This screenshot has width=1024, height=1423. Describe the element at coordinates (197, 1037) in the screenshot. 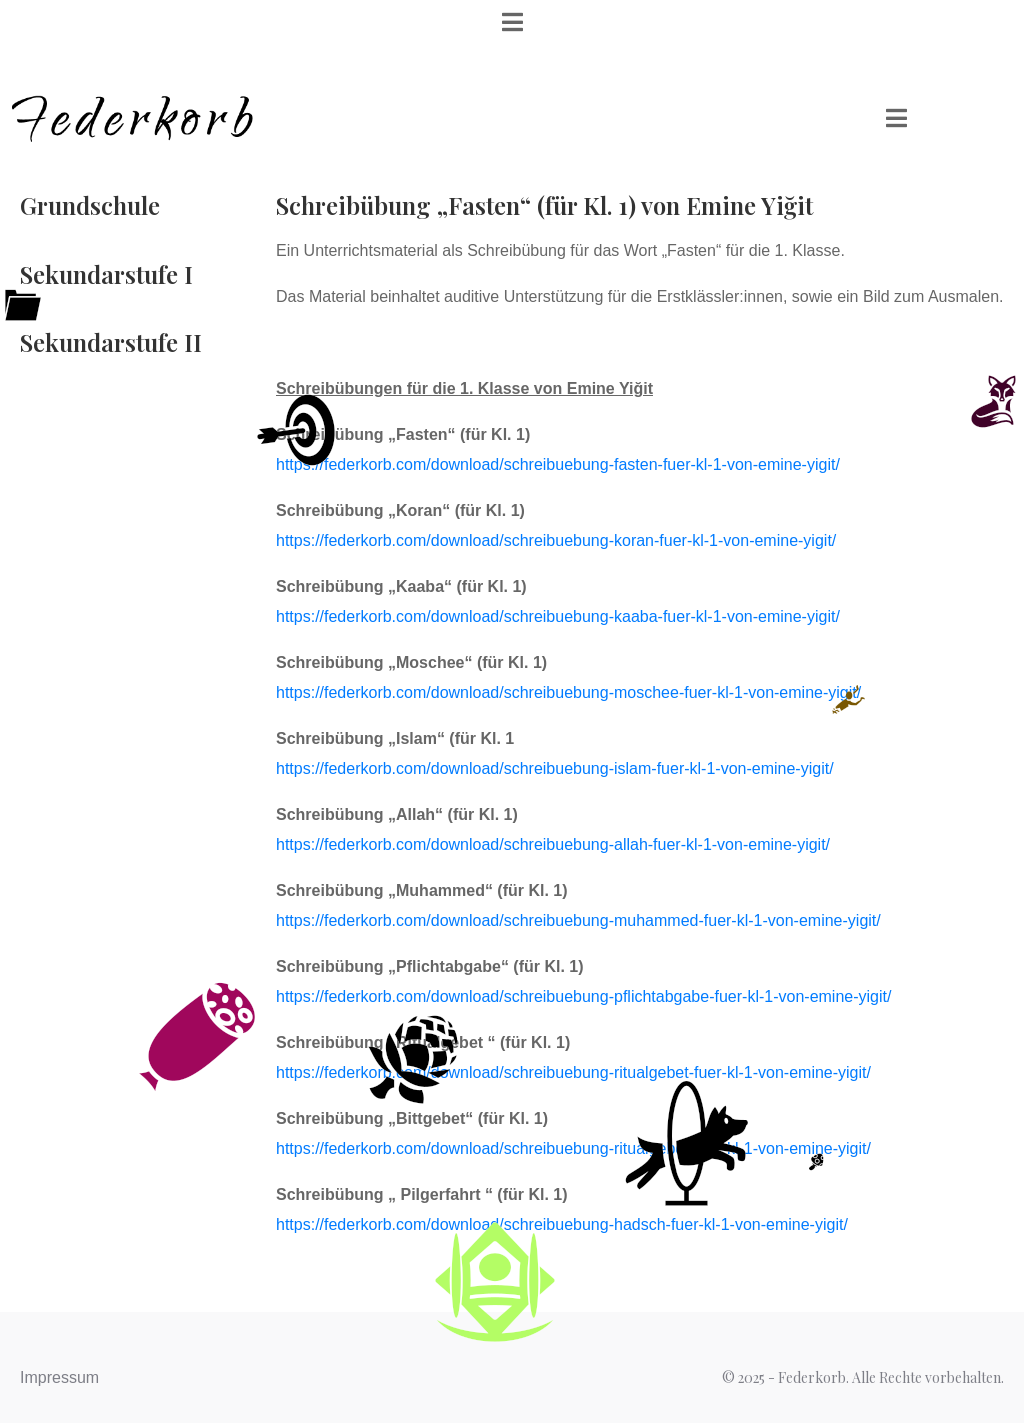

I see `browse sausage or deli meat options` at that location.